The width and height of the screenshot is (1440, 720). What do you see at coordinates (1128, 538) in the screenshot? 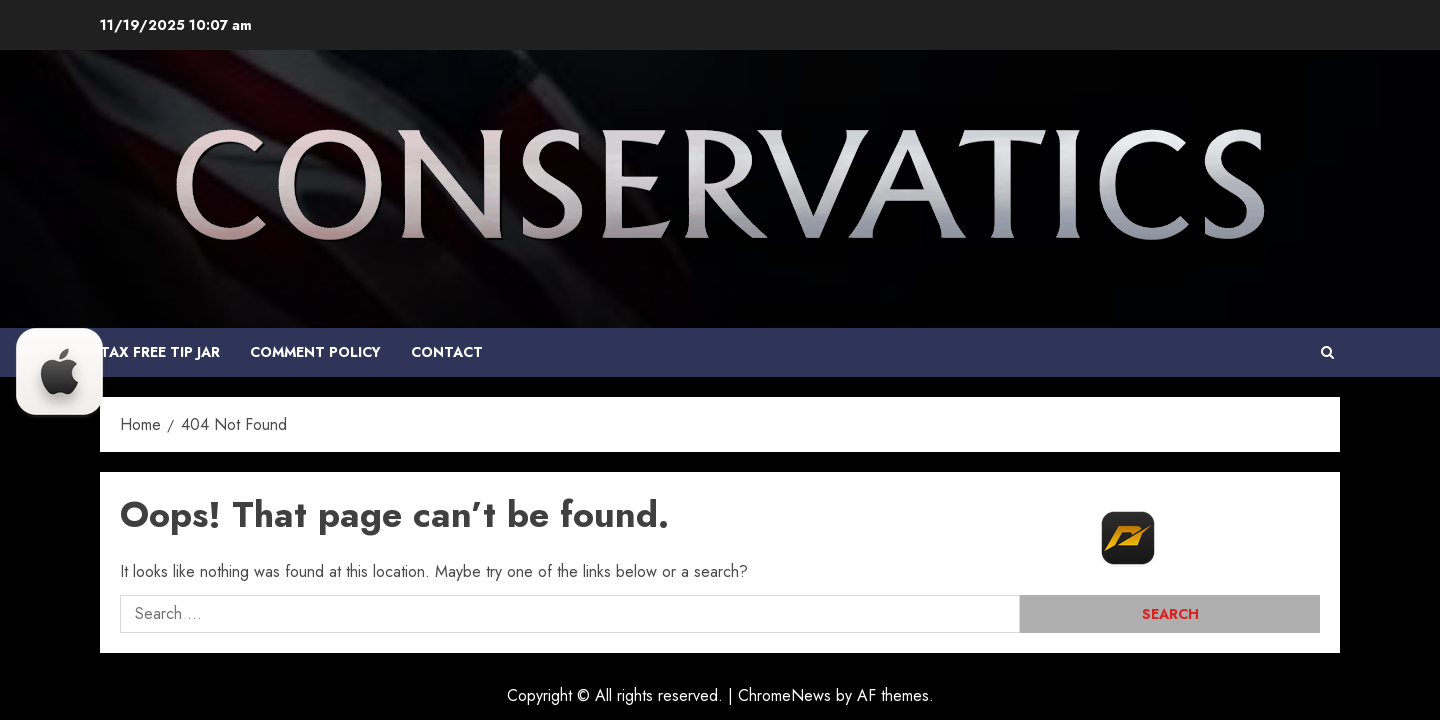
I see `launch need for speed undercover game` at bounding box center [1128, 538].